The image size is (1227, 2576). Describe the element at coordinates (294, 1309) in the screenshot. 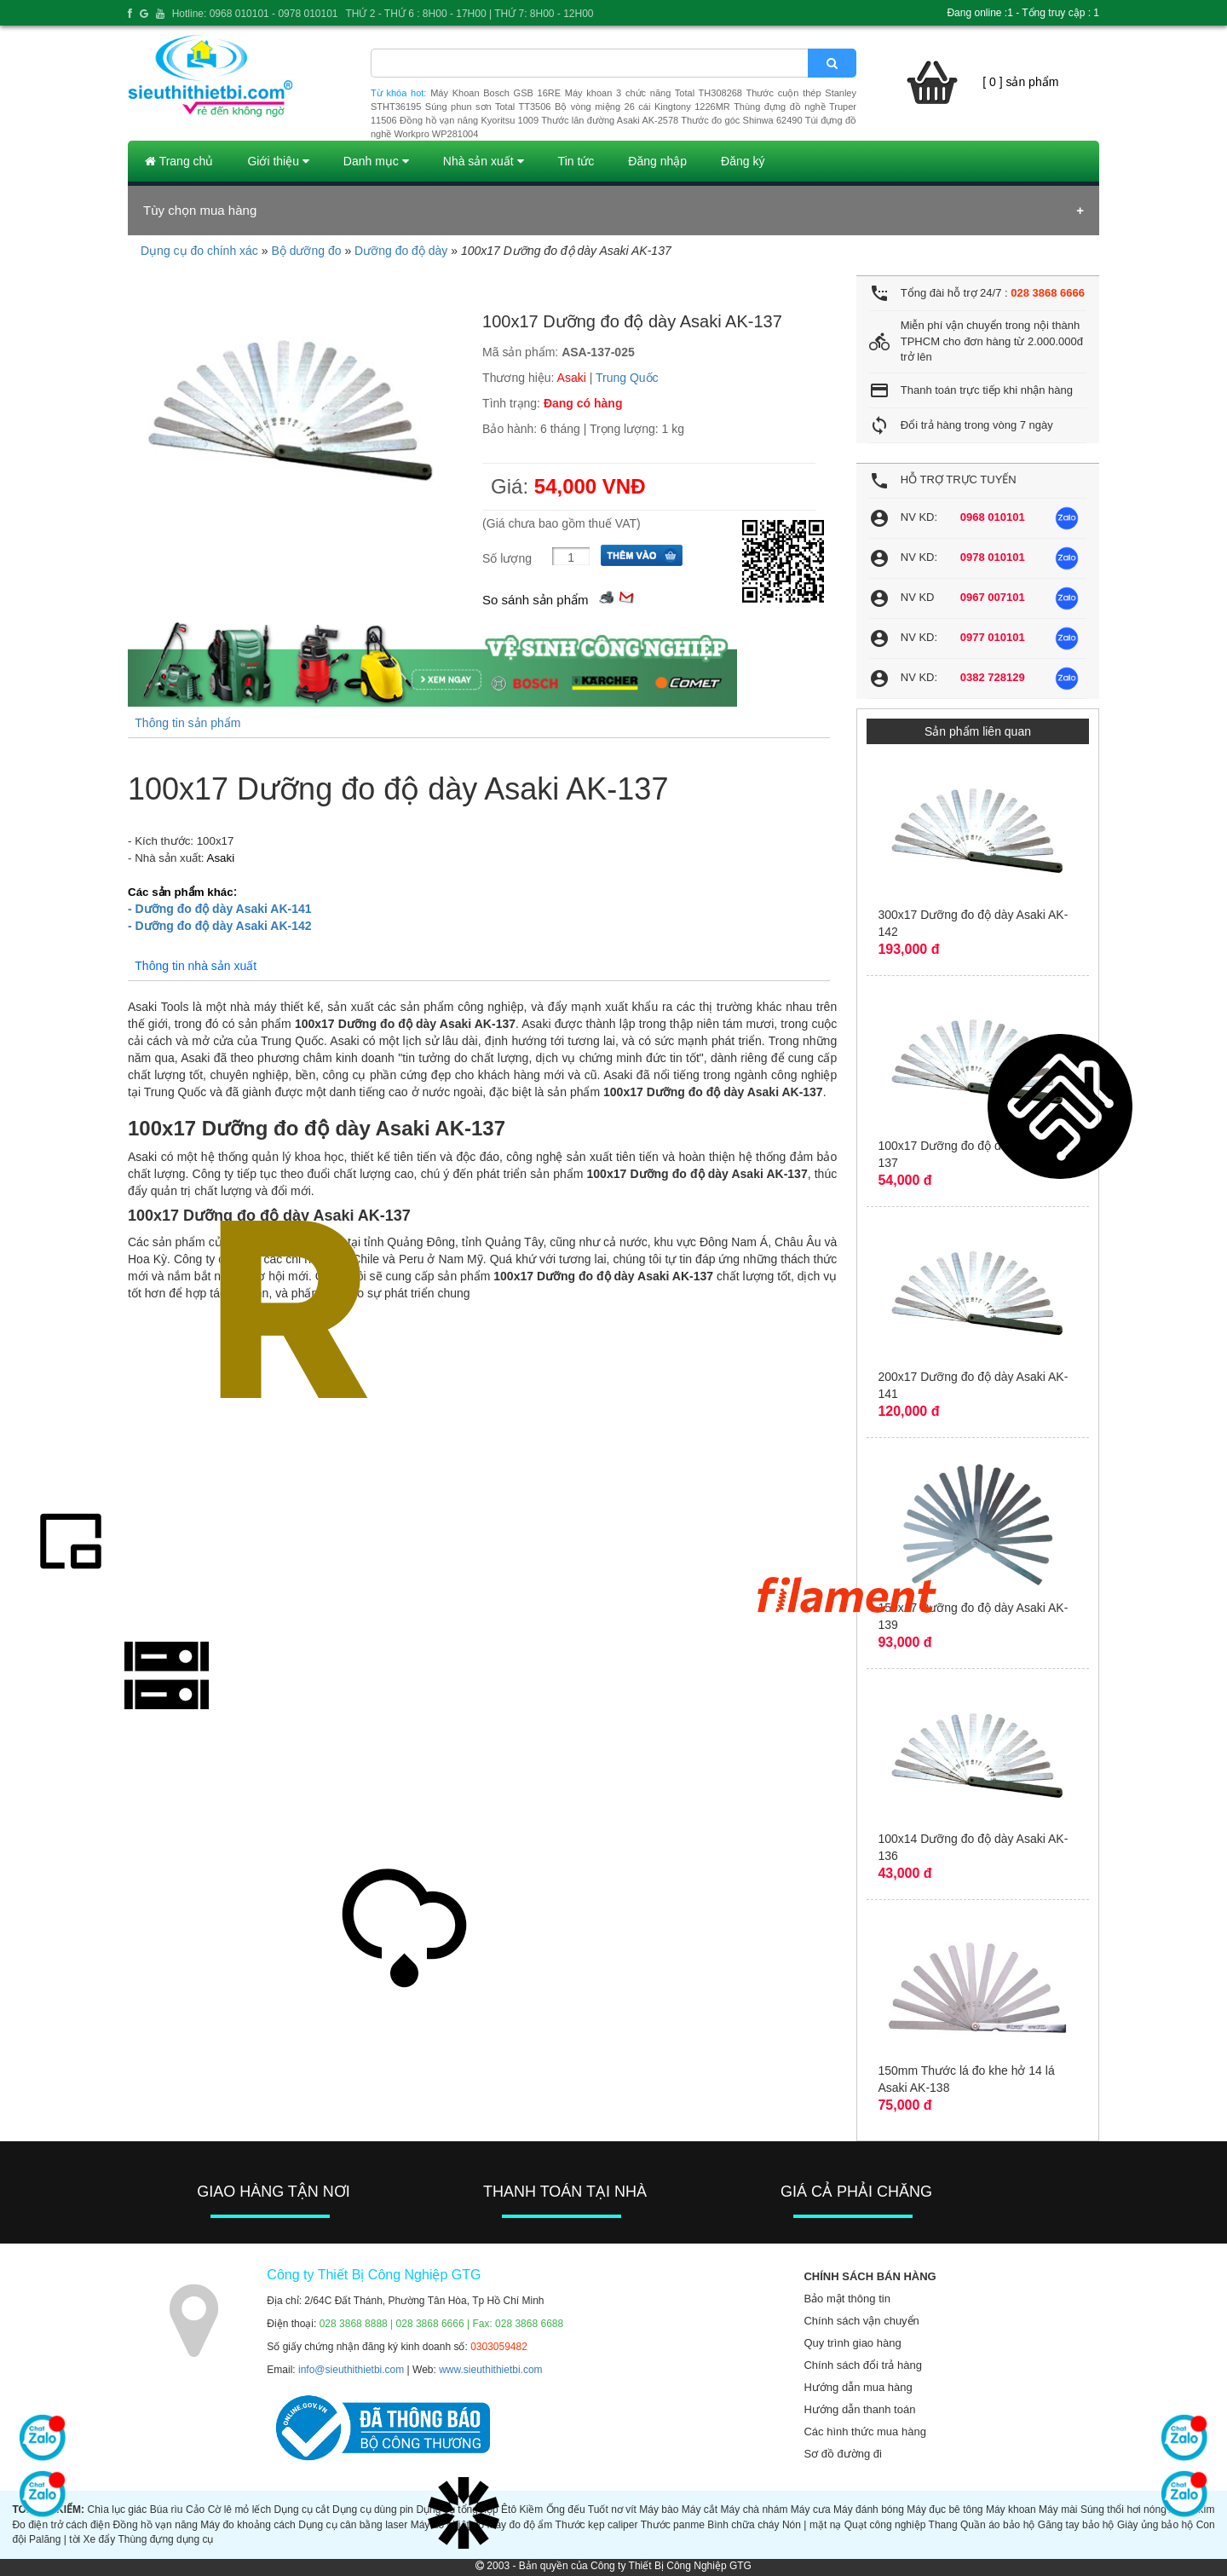

I see `resend email service logo` at that location.